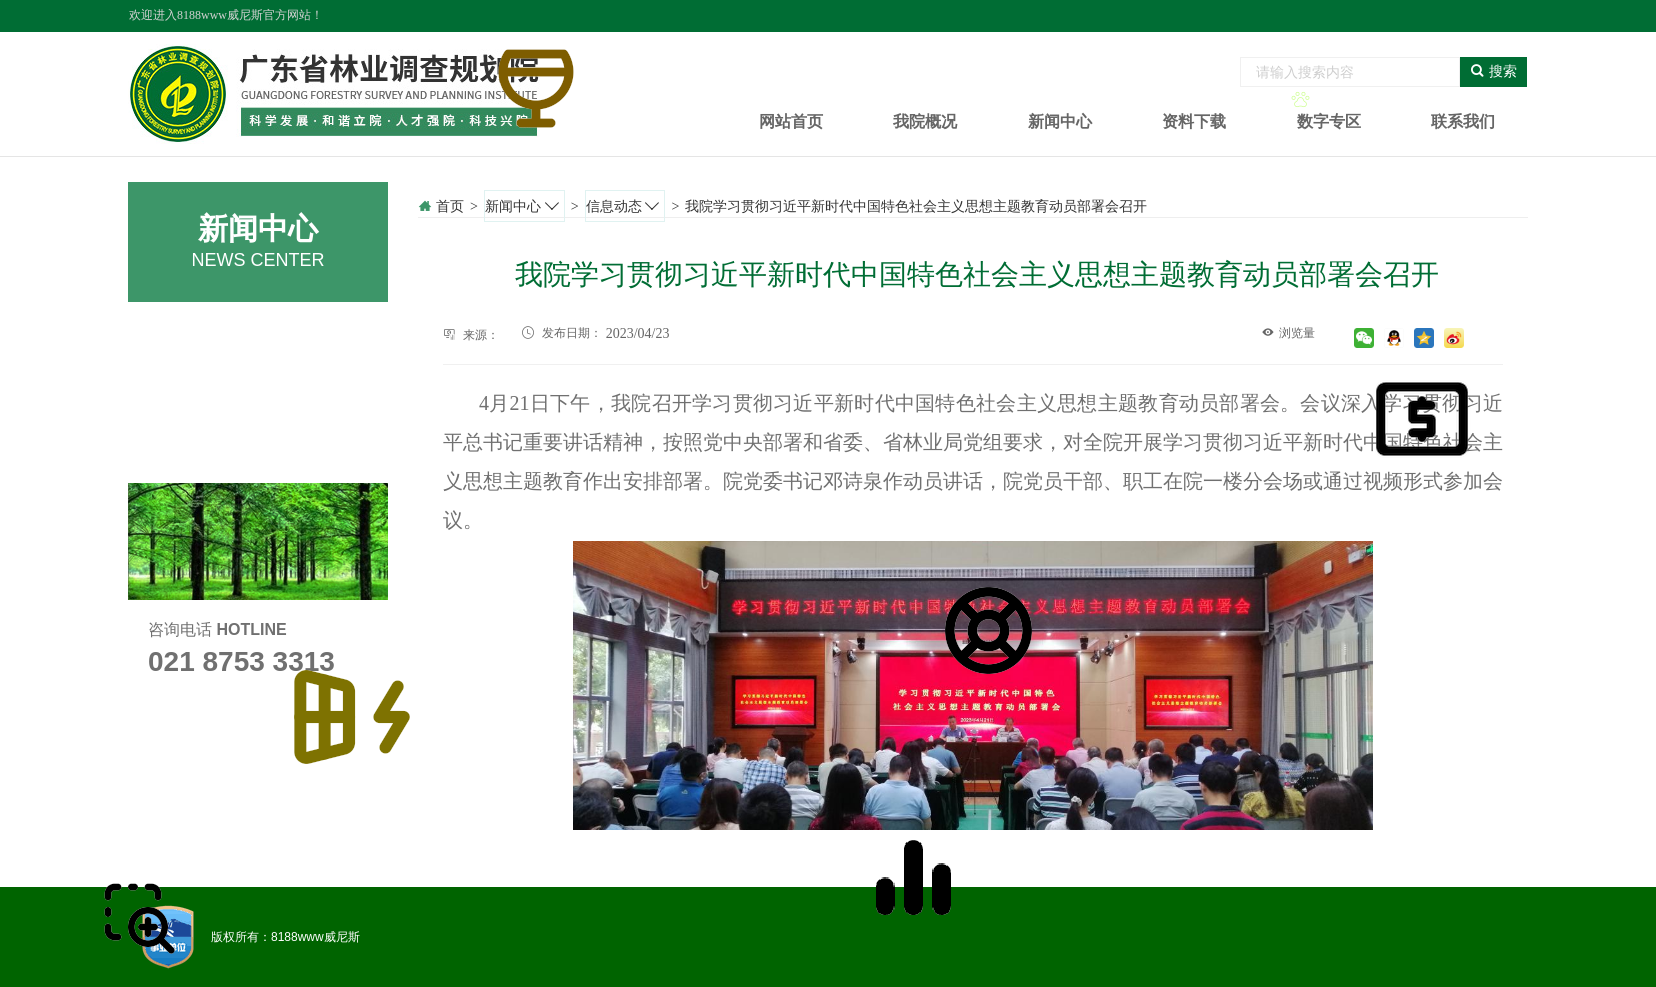 The image size is (1656, 987). Describe the element at coordinates (138, 917) in the screenshot. I see `zoom in on a selected area` at that location.